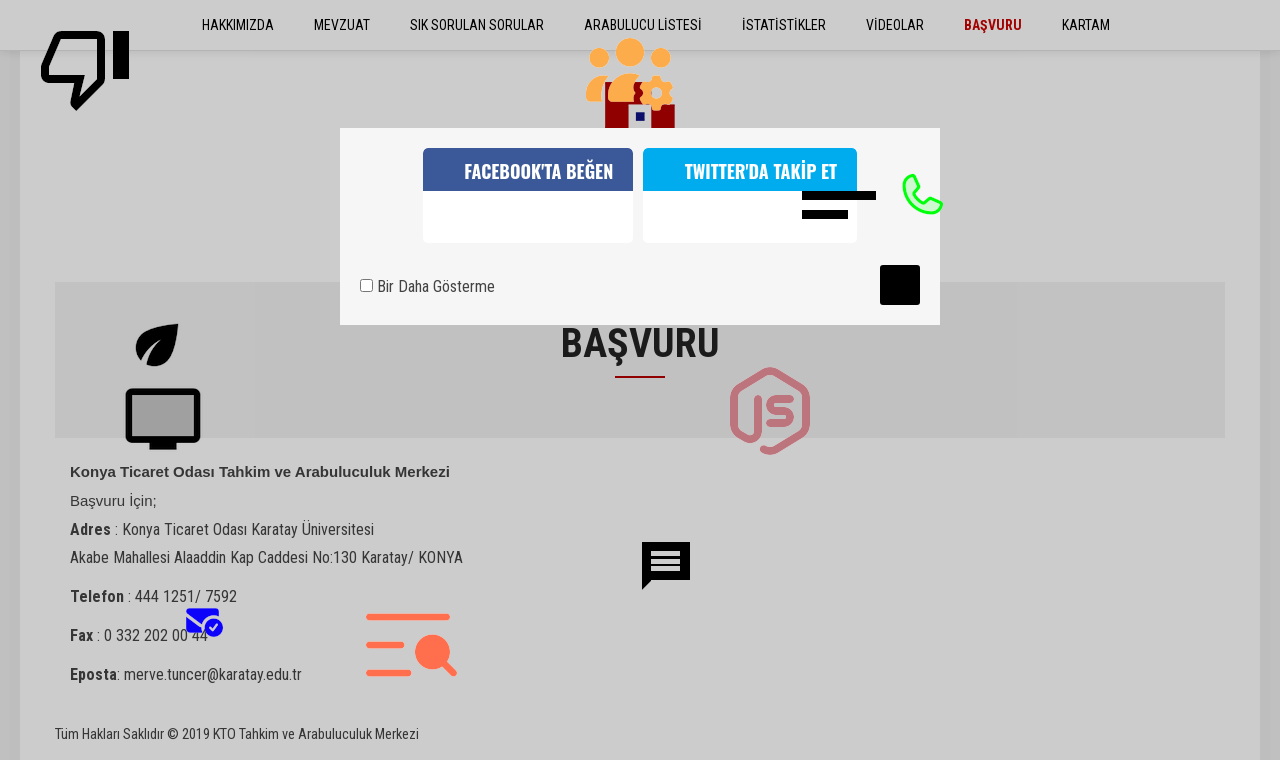 The image size is (1280, 760). Describe the element at coordinates (163, 419) in the screenshot. I see `access personal video content` at that location.